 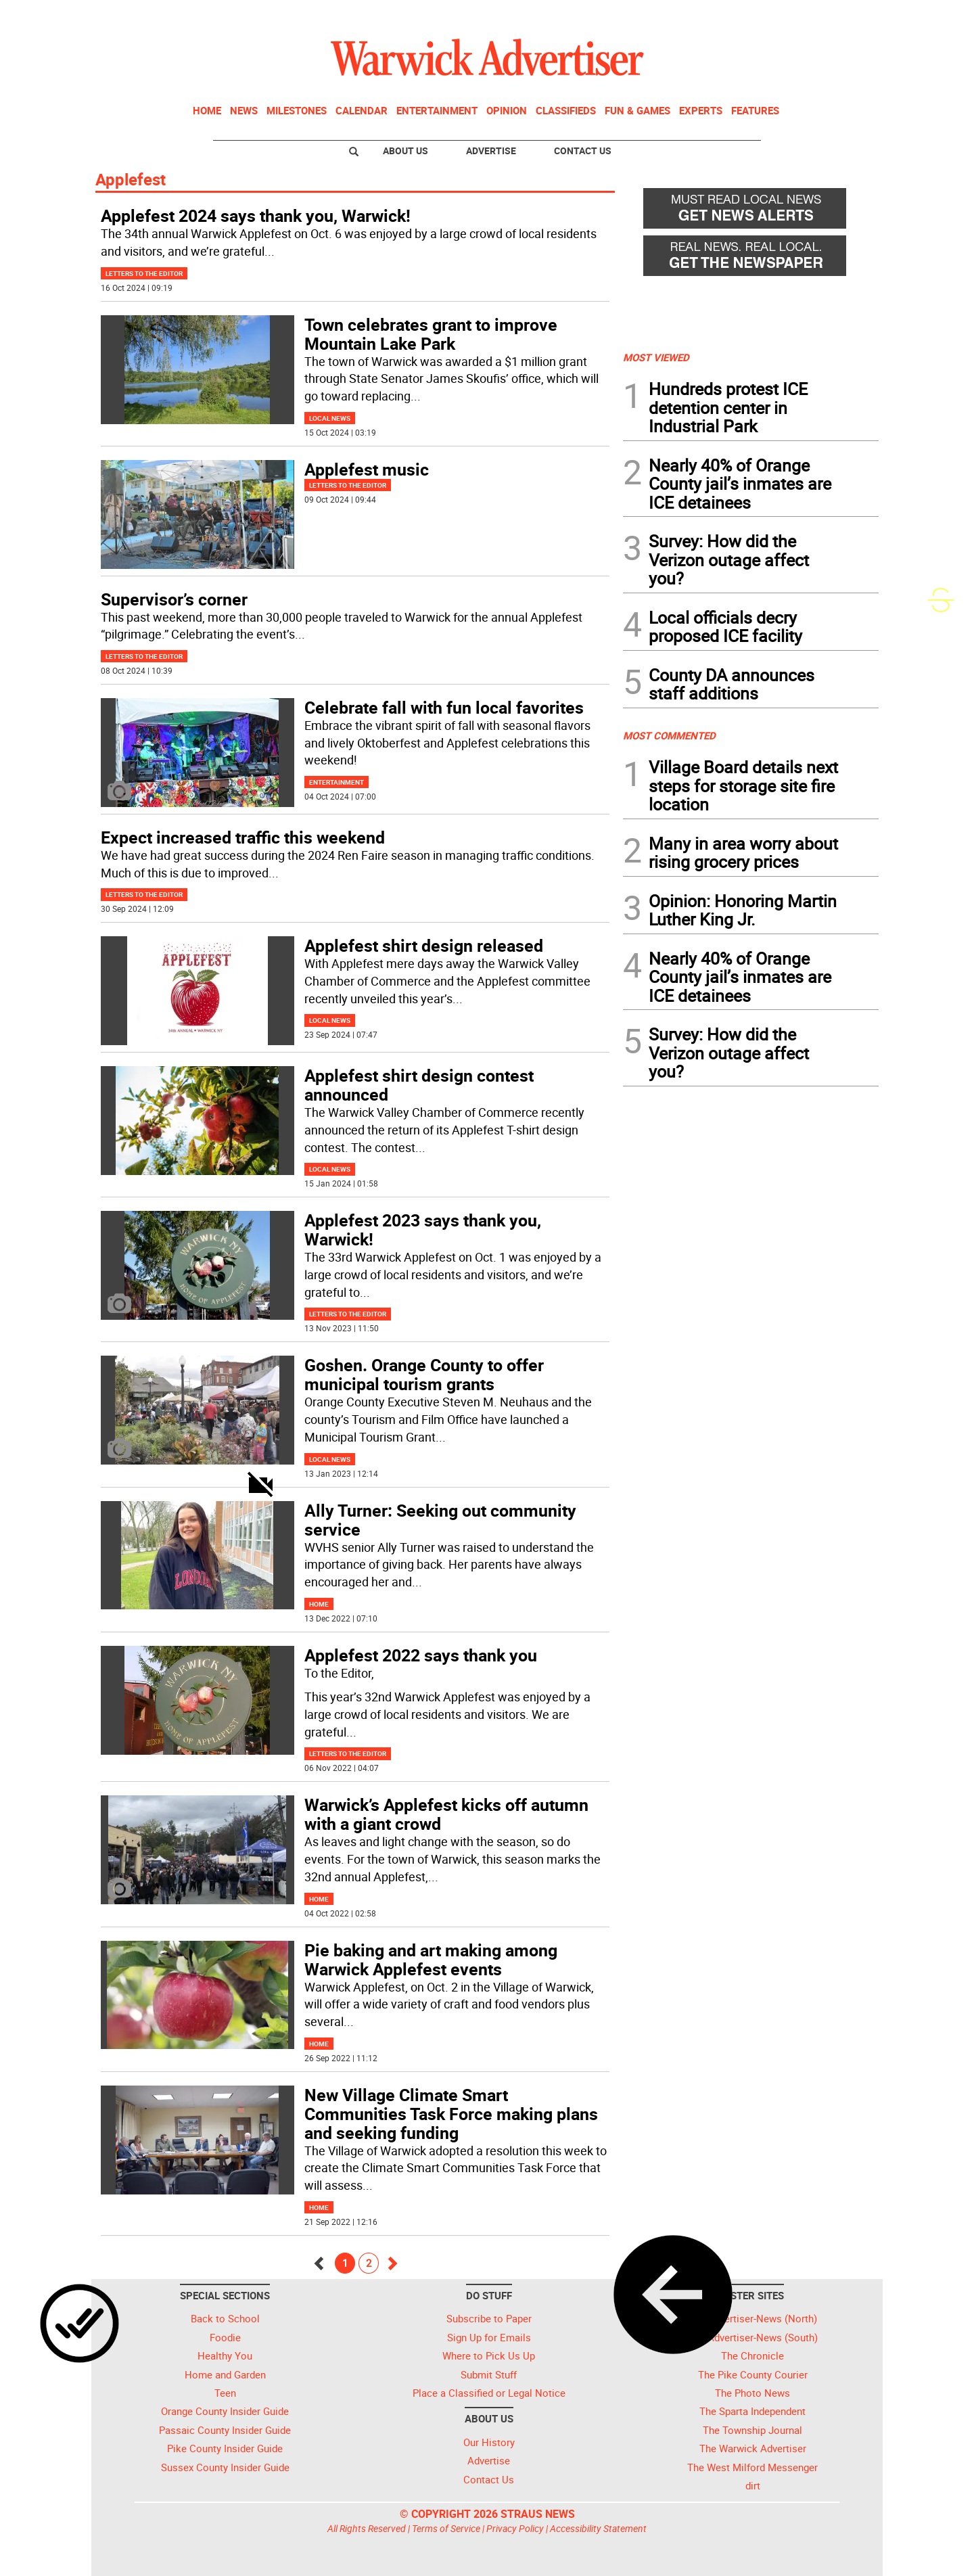 What do you see at coordinates (79, 2323) in the screenshot?
I see `task or item marked as complete` at bounding box center [79, 2323].